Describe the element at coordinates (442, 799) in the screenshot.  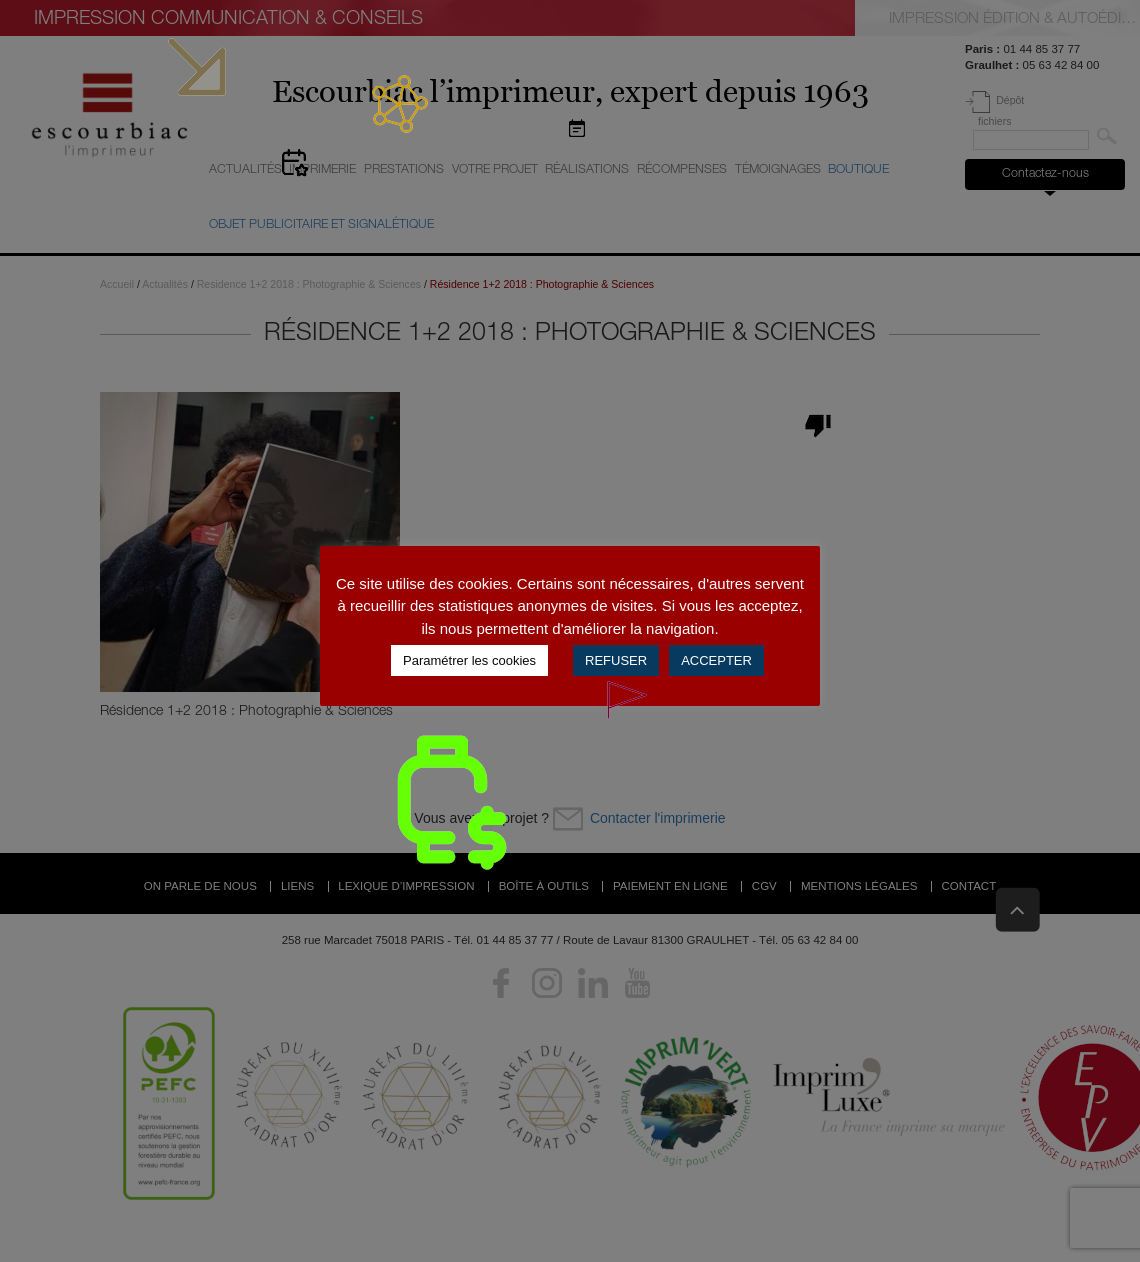
I see `view payment or finance features on your smartwatch` at that location.